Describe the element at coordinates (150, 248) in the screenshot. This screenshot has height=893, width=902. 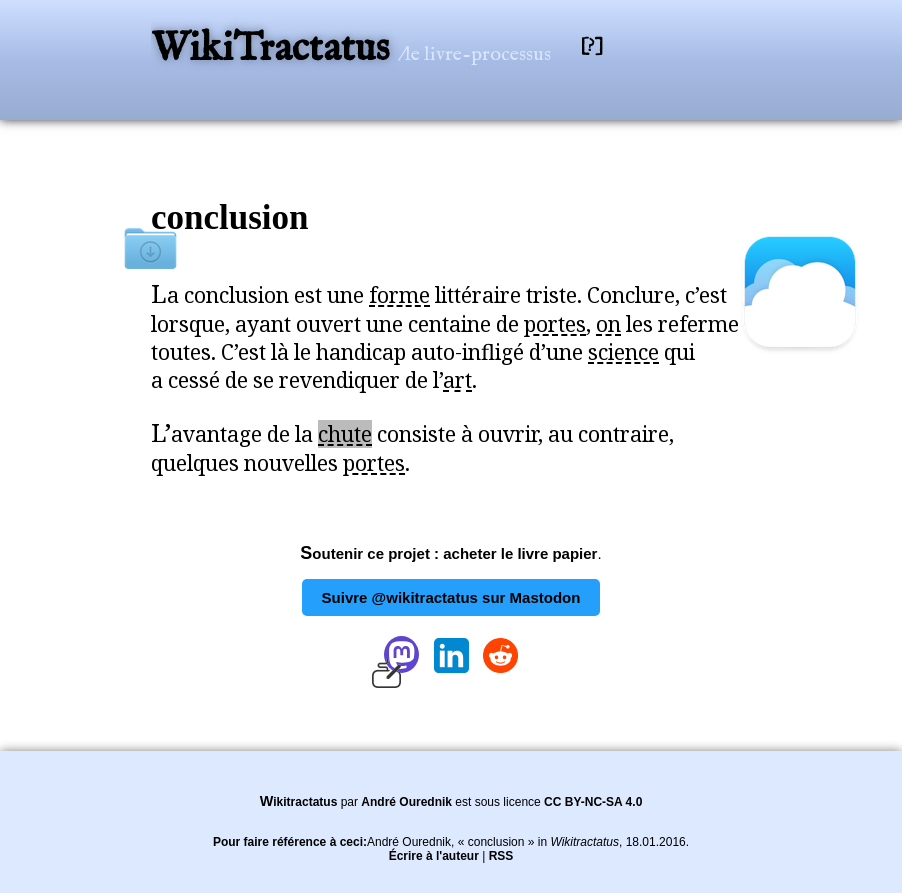
I see `open downloads folder` at that location.